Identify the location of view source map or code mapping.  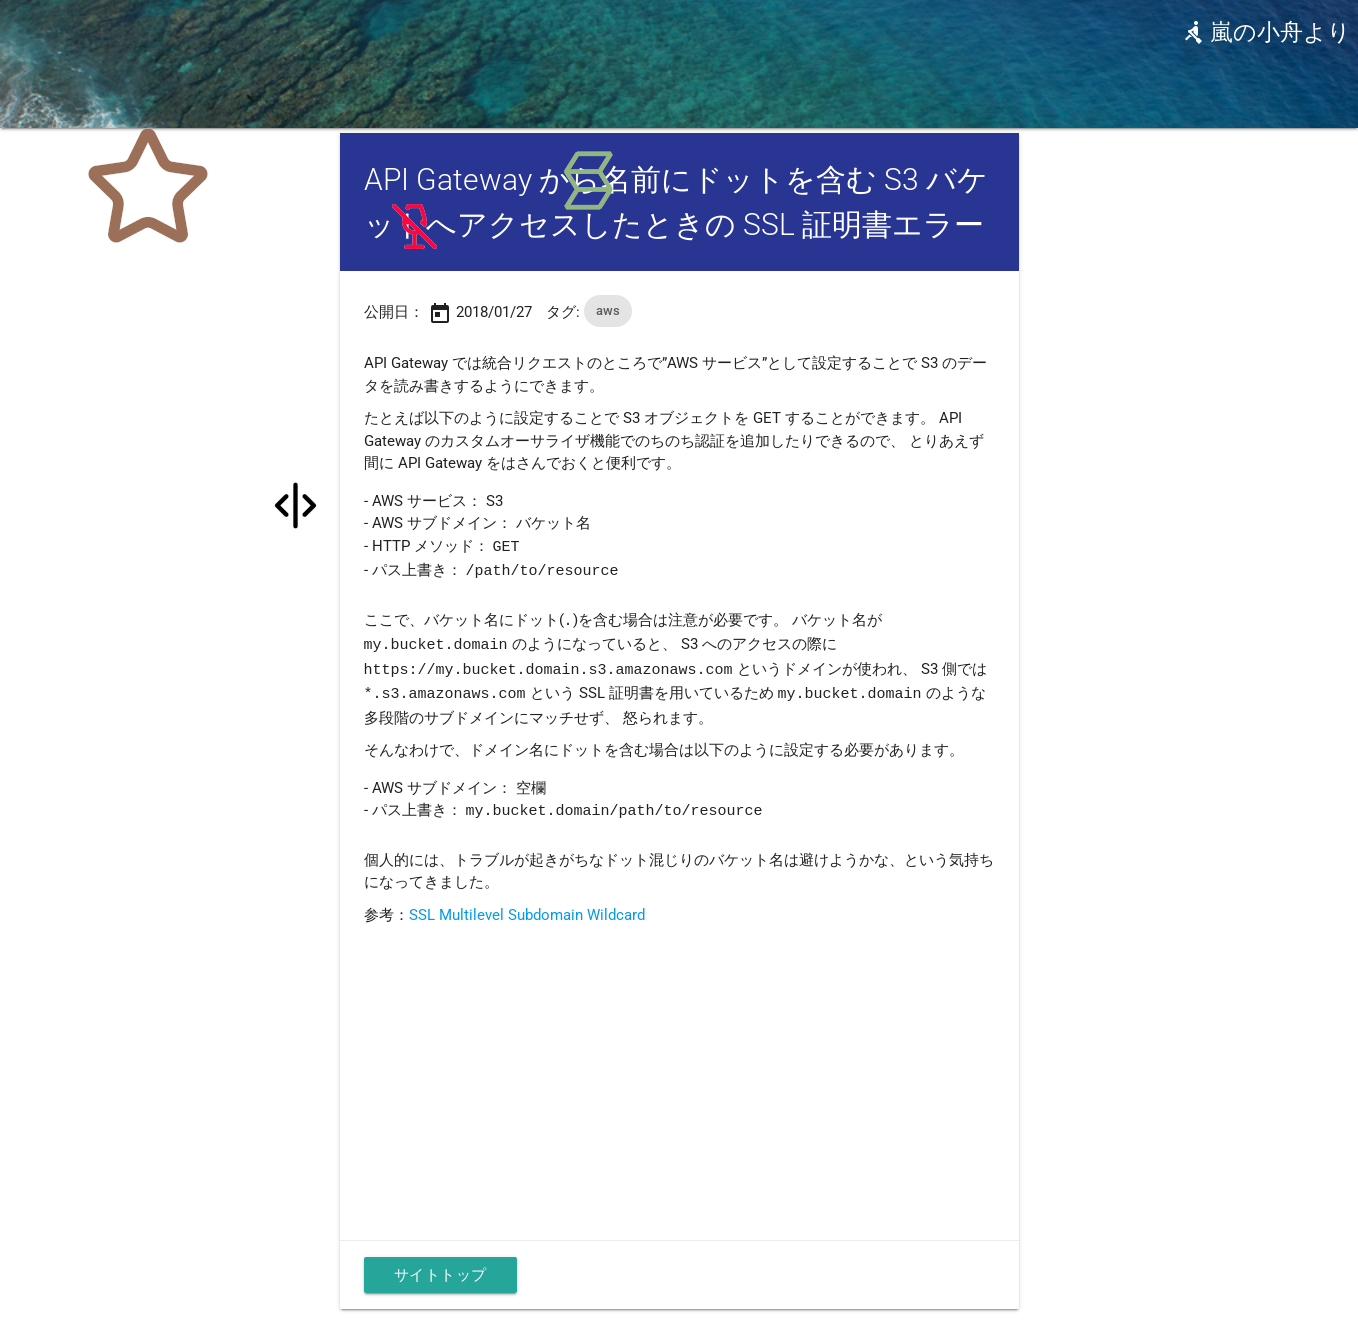
(588, 180).